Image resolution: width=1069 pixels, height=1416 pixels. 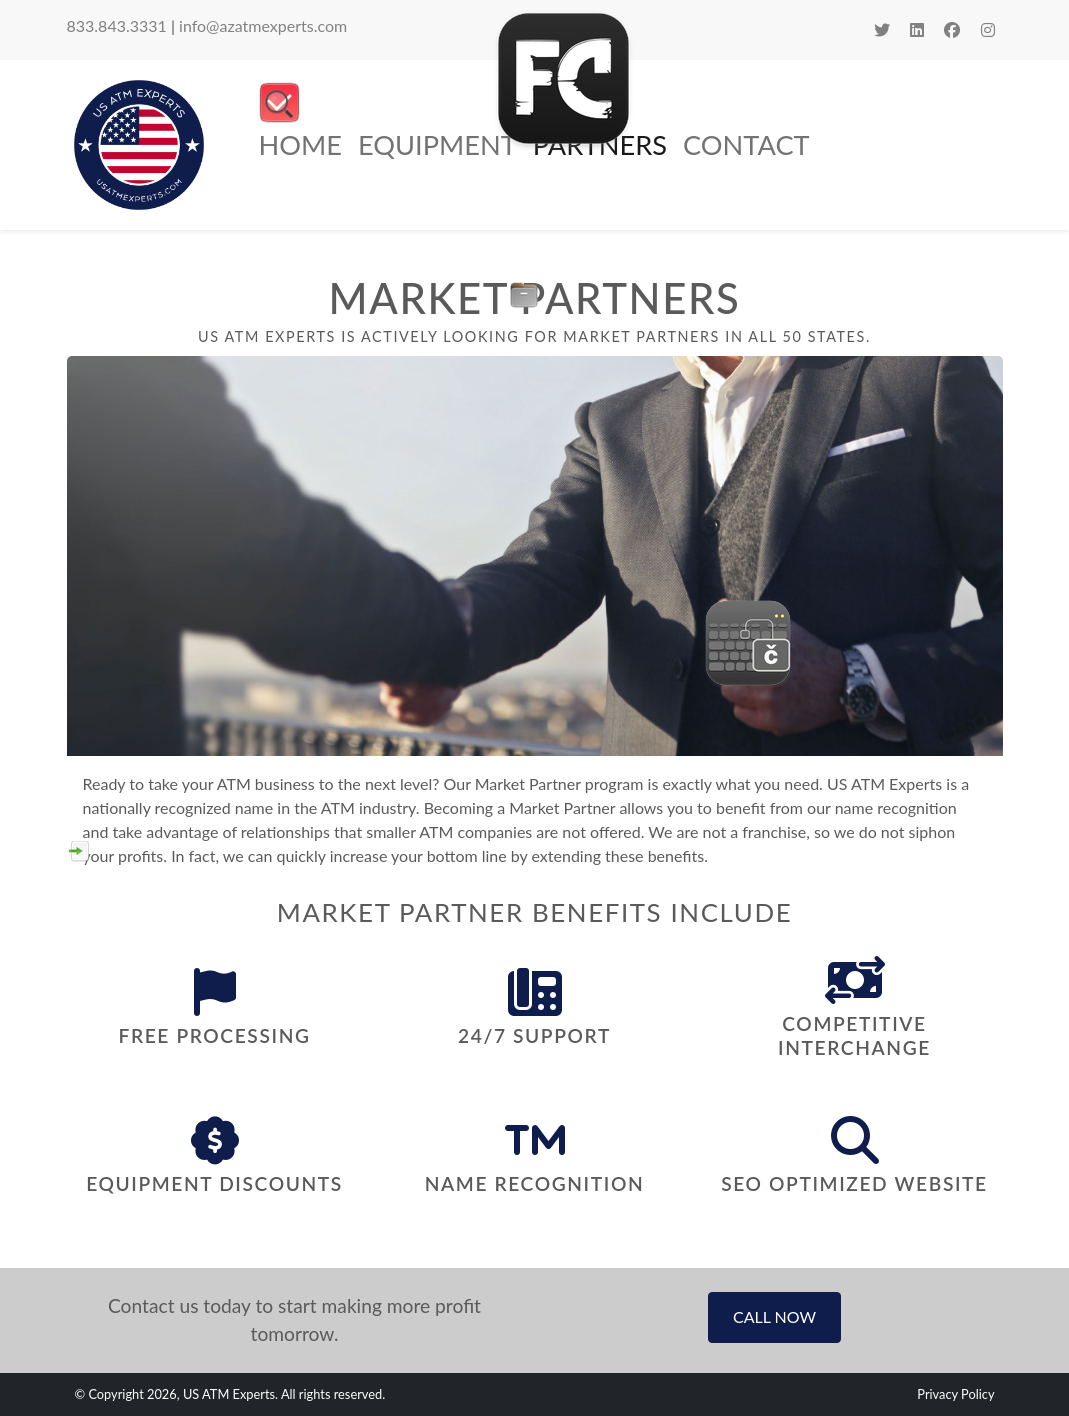 What do you see at coordinates (524, 295) in the screenshot?
I see `open file manager application` at bounding box center [524, 295].